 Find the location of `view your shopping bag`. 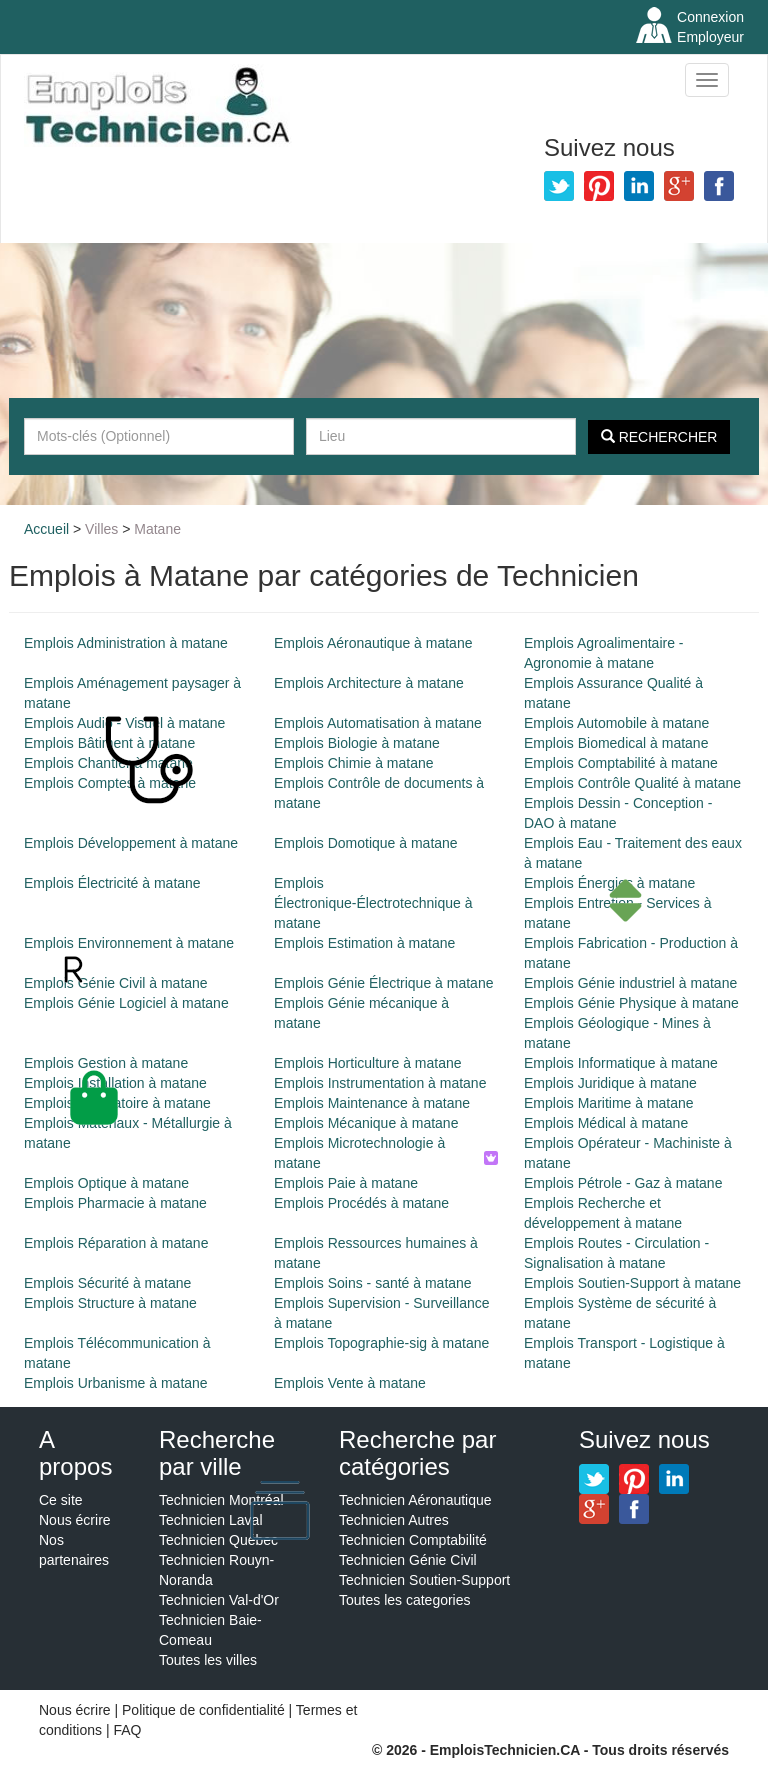

view your shopping bag is located at coordinates (94, 1101).